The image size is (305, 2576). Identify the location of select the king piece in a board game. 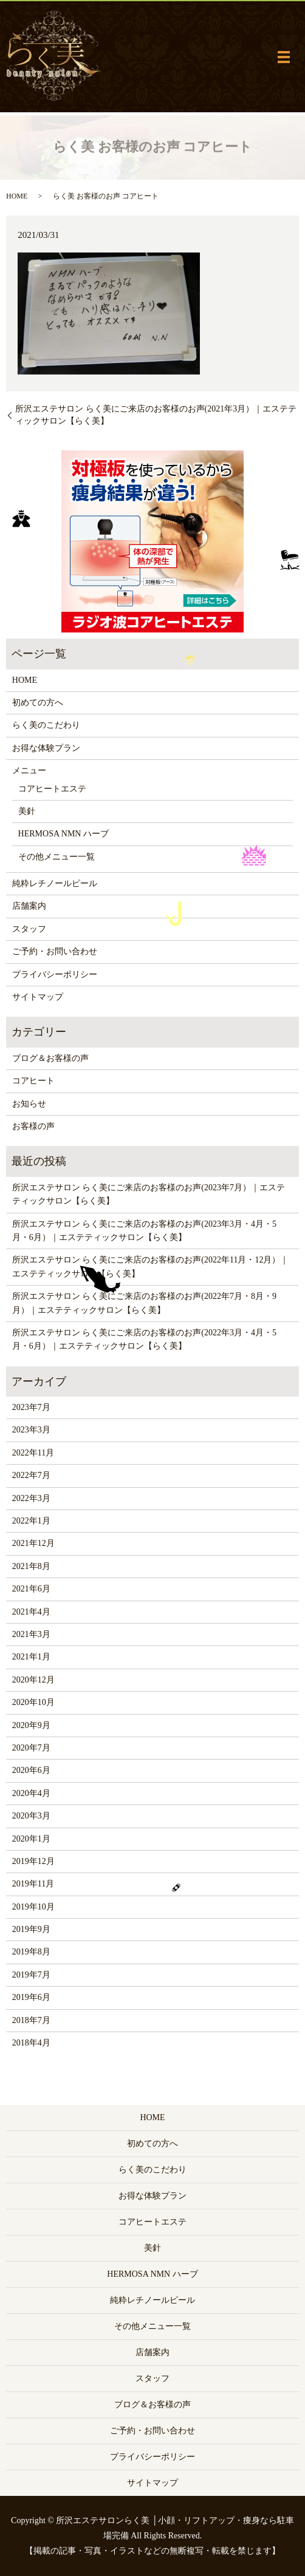
(21, 519).